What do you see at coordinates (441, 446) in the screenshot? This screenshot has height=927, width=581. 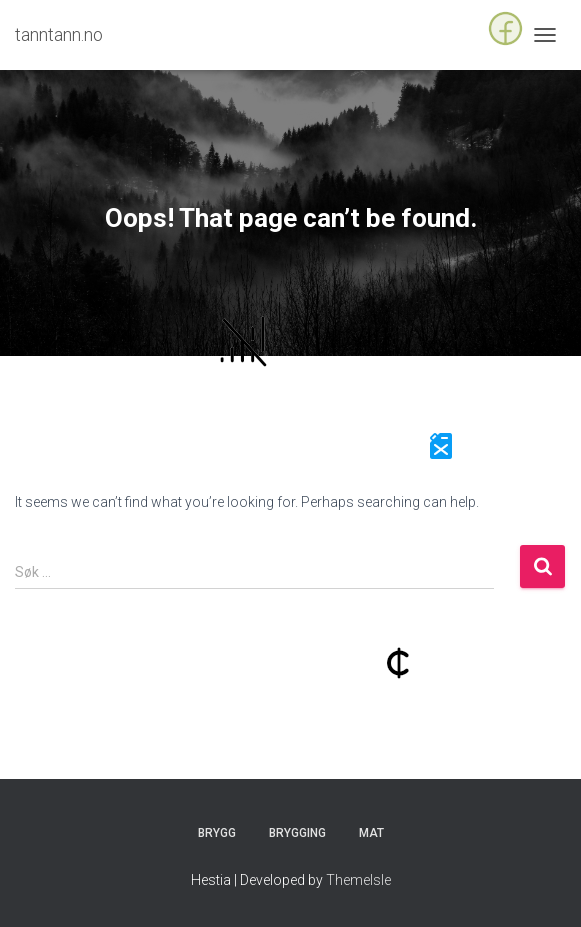 I see `indicates fuel or gas station nearby` at bounding box center [441, 446].